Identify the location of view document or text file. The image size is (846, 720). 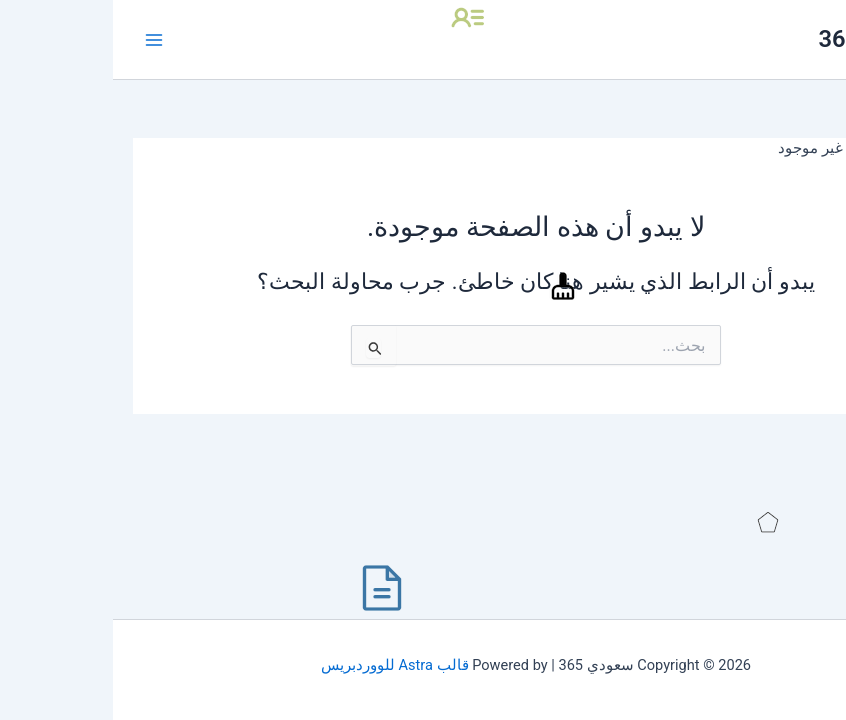
(382, 588).